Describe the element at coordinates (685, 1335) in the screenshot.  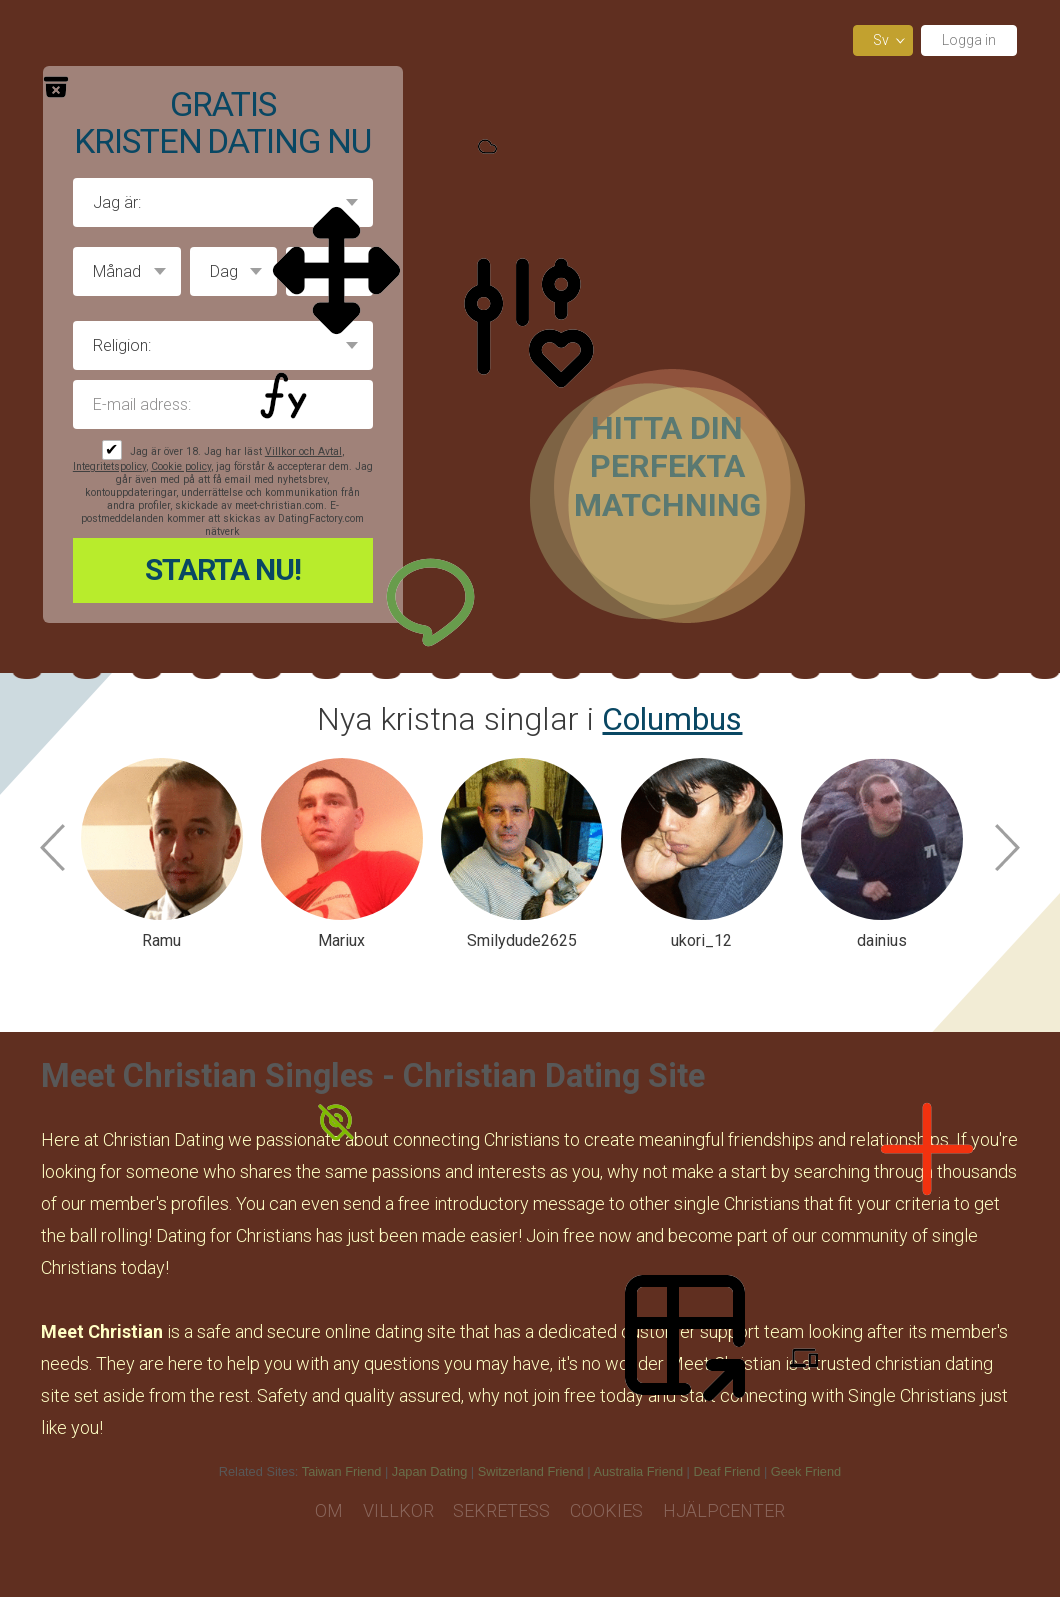
I see `share table or spreadsheet data` at that location.